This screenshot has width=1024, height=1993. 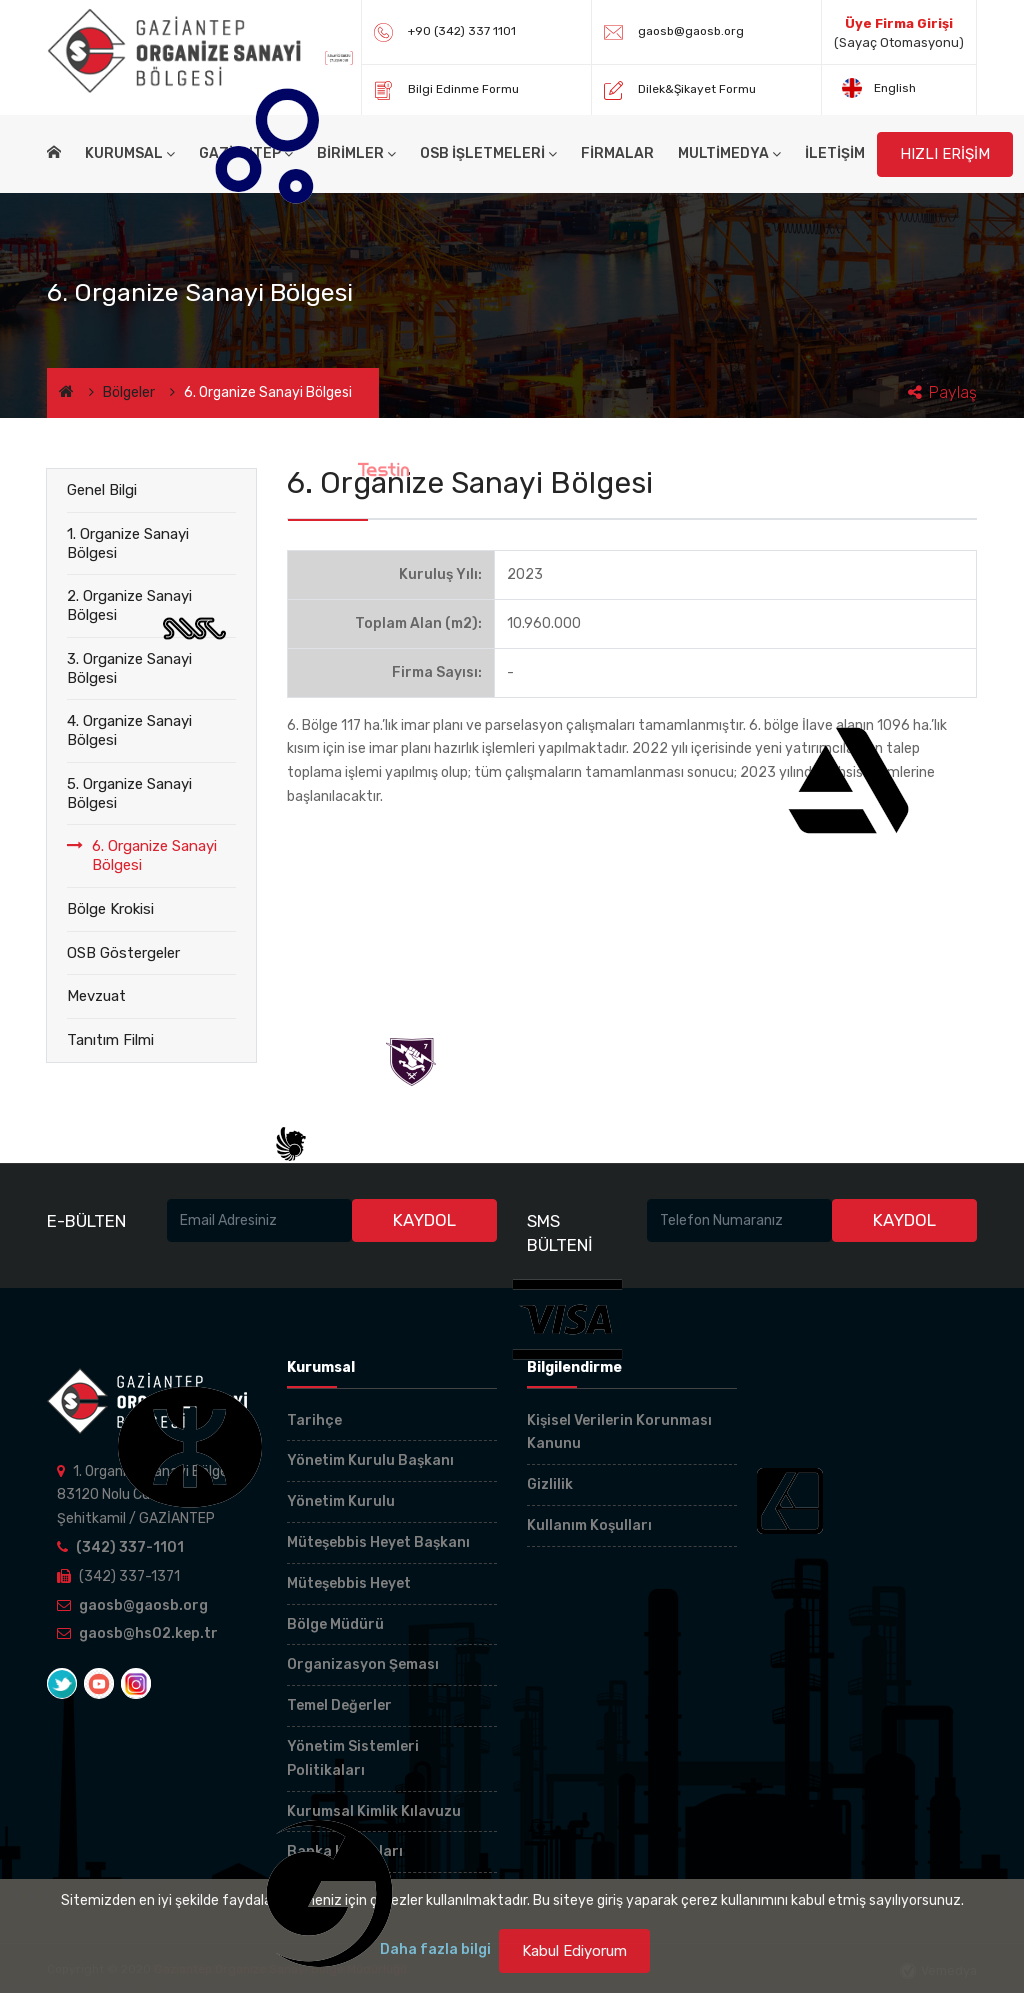 What do you see at coordinates (291, 1144) in the screenshot?
I see `lion air airline logo` at bounding box center [291, 1144].